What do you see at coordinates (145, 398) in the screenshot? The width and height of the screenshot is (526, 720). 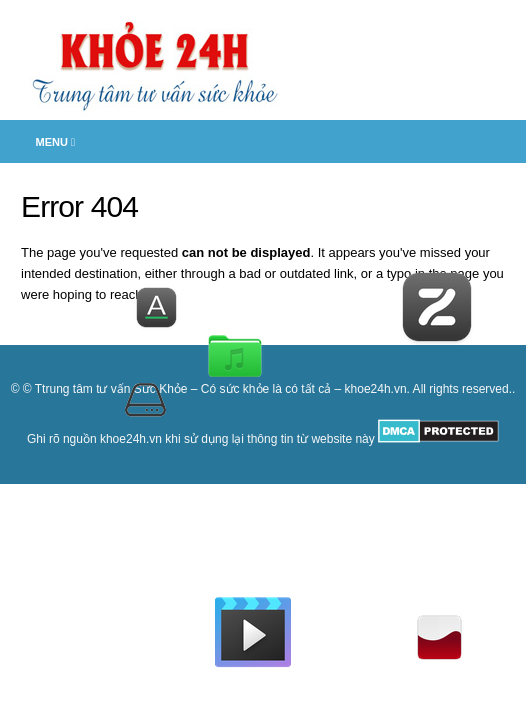 I see `access hard drive or storage device` at bounding box center [145, 398].